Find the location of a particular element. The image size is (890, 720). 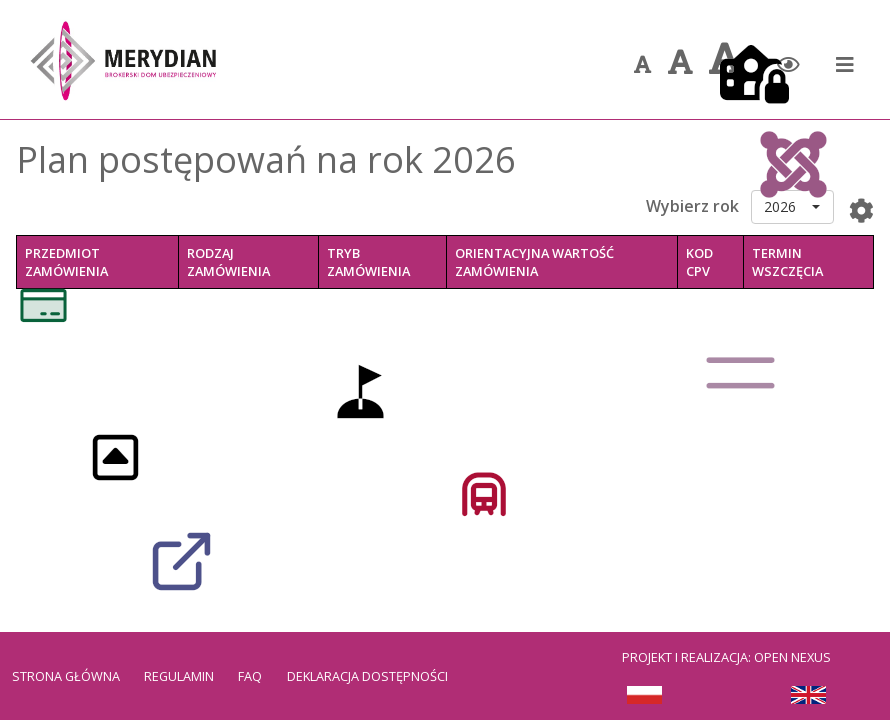

joomla content management system logo is located at coordinates (793, 164).